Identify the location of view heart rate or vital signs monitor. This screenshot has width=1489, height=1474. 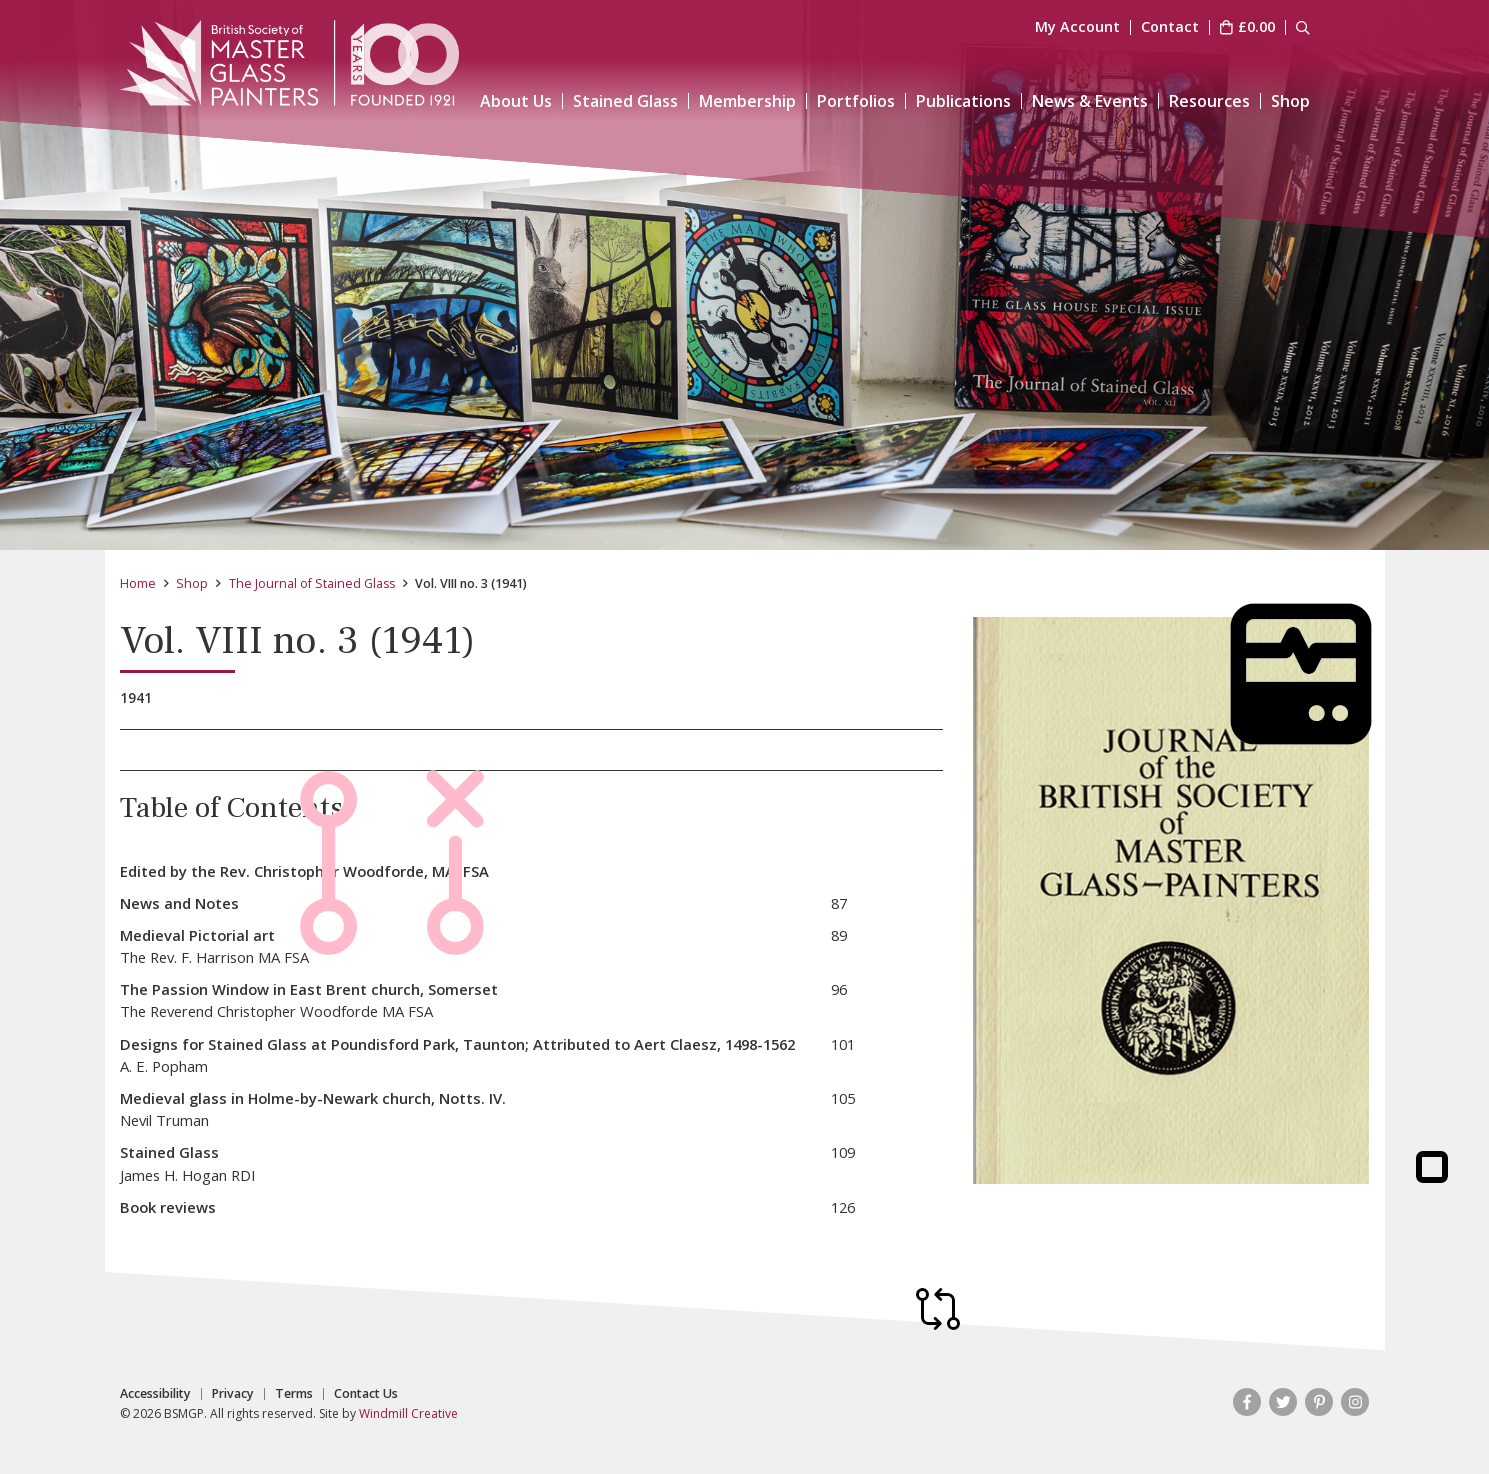
(1301, 674).